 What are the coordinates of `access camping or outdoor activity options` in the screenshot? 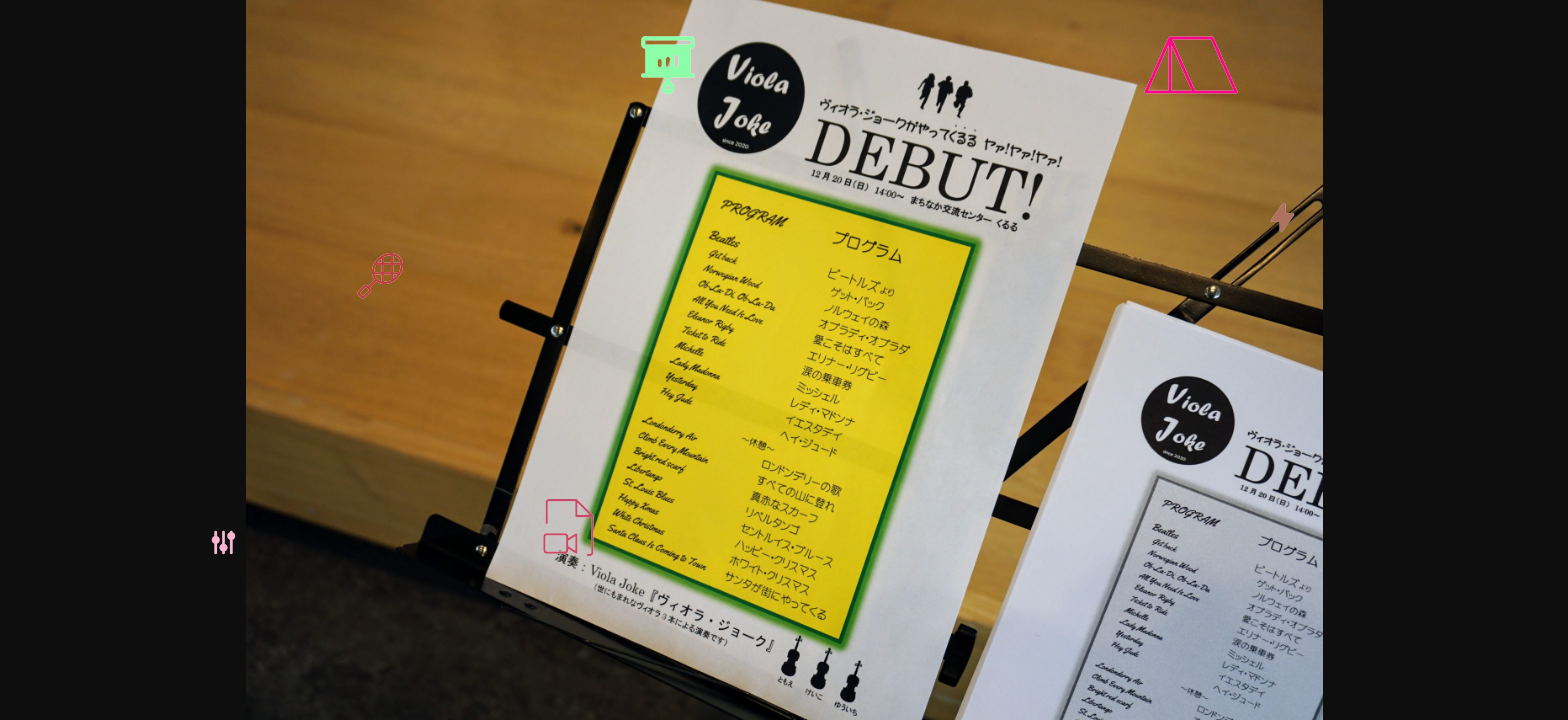 It's located at (1191, 68).